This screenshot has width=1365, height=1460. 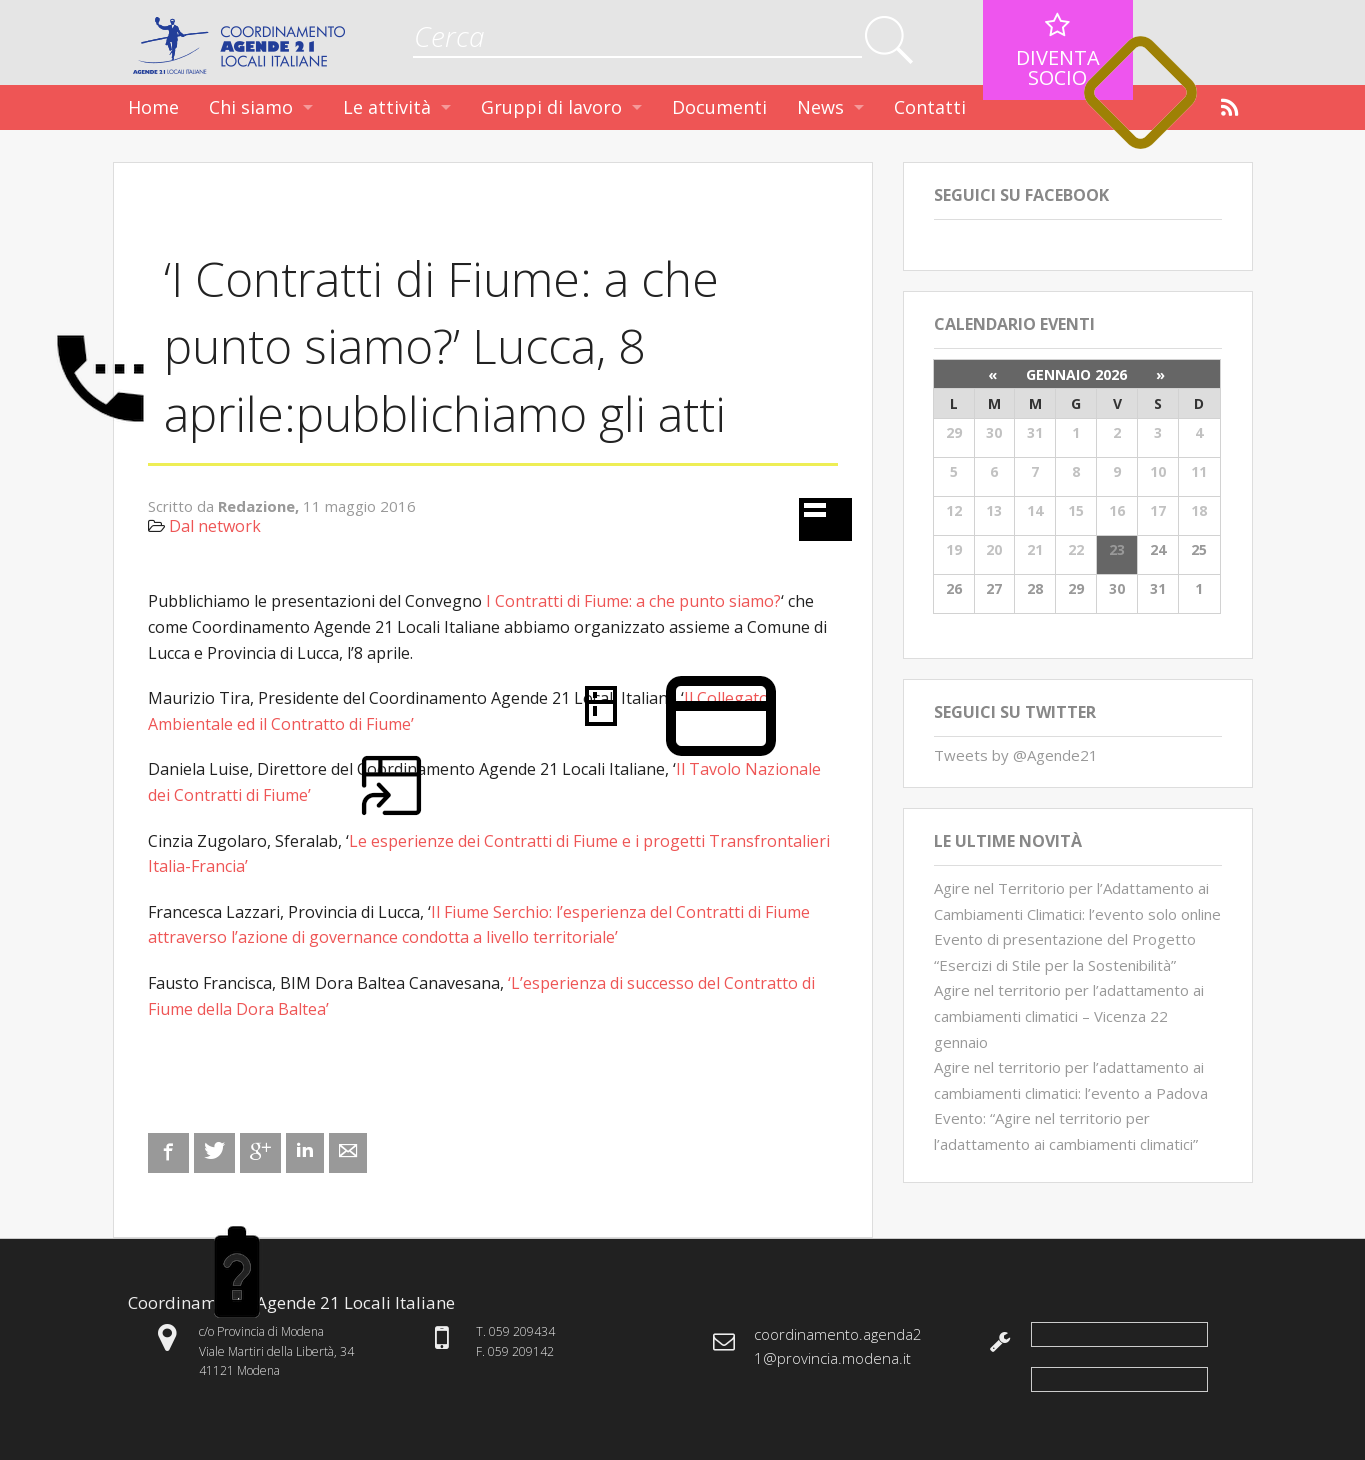 I want to click on access kitchen or food-related settings, so click(x=601, y=706).